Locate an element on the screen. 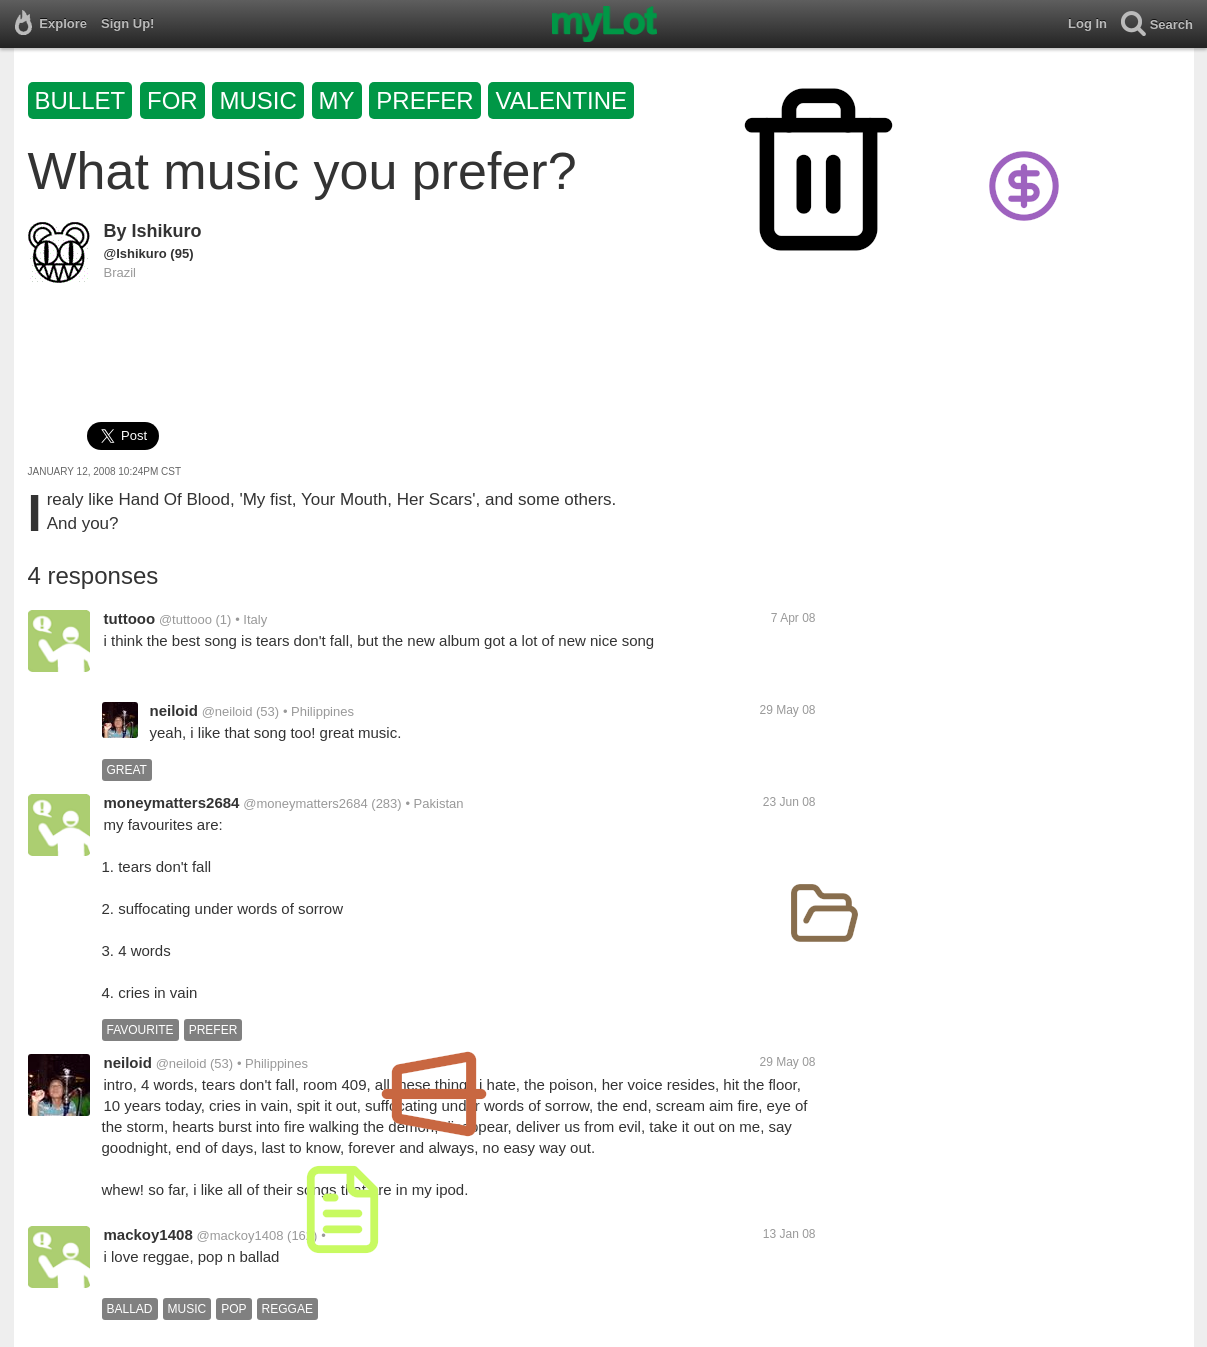 The width and height of the screenshot is (1207, 1347). view account balance or payment options is located at coordinates (1024, 186).